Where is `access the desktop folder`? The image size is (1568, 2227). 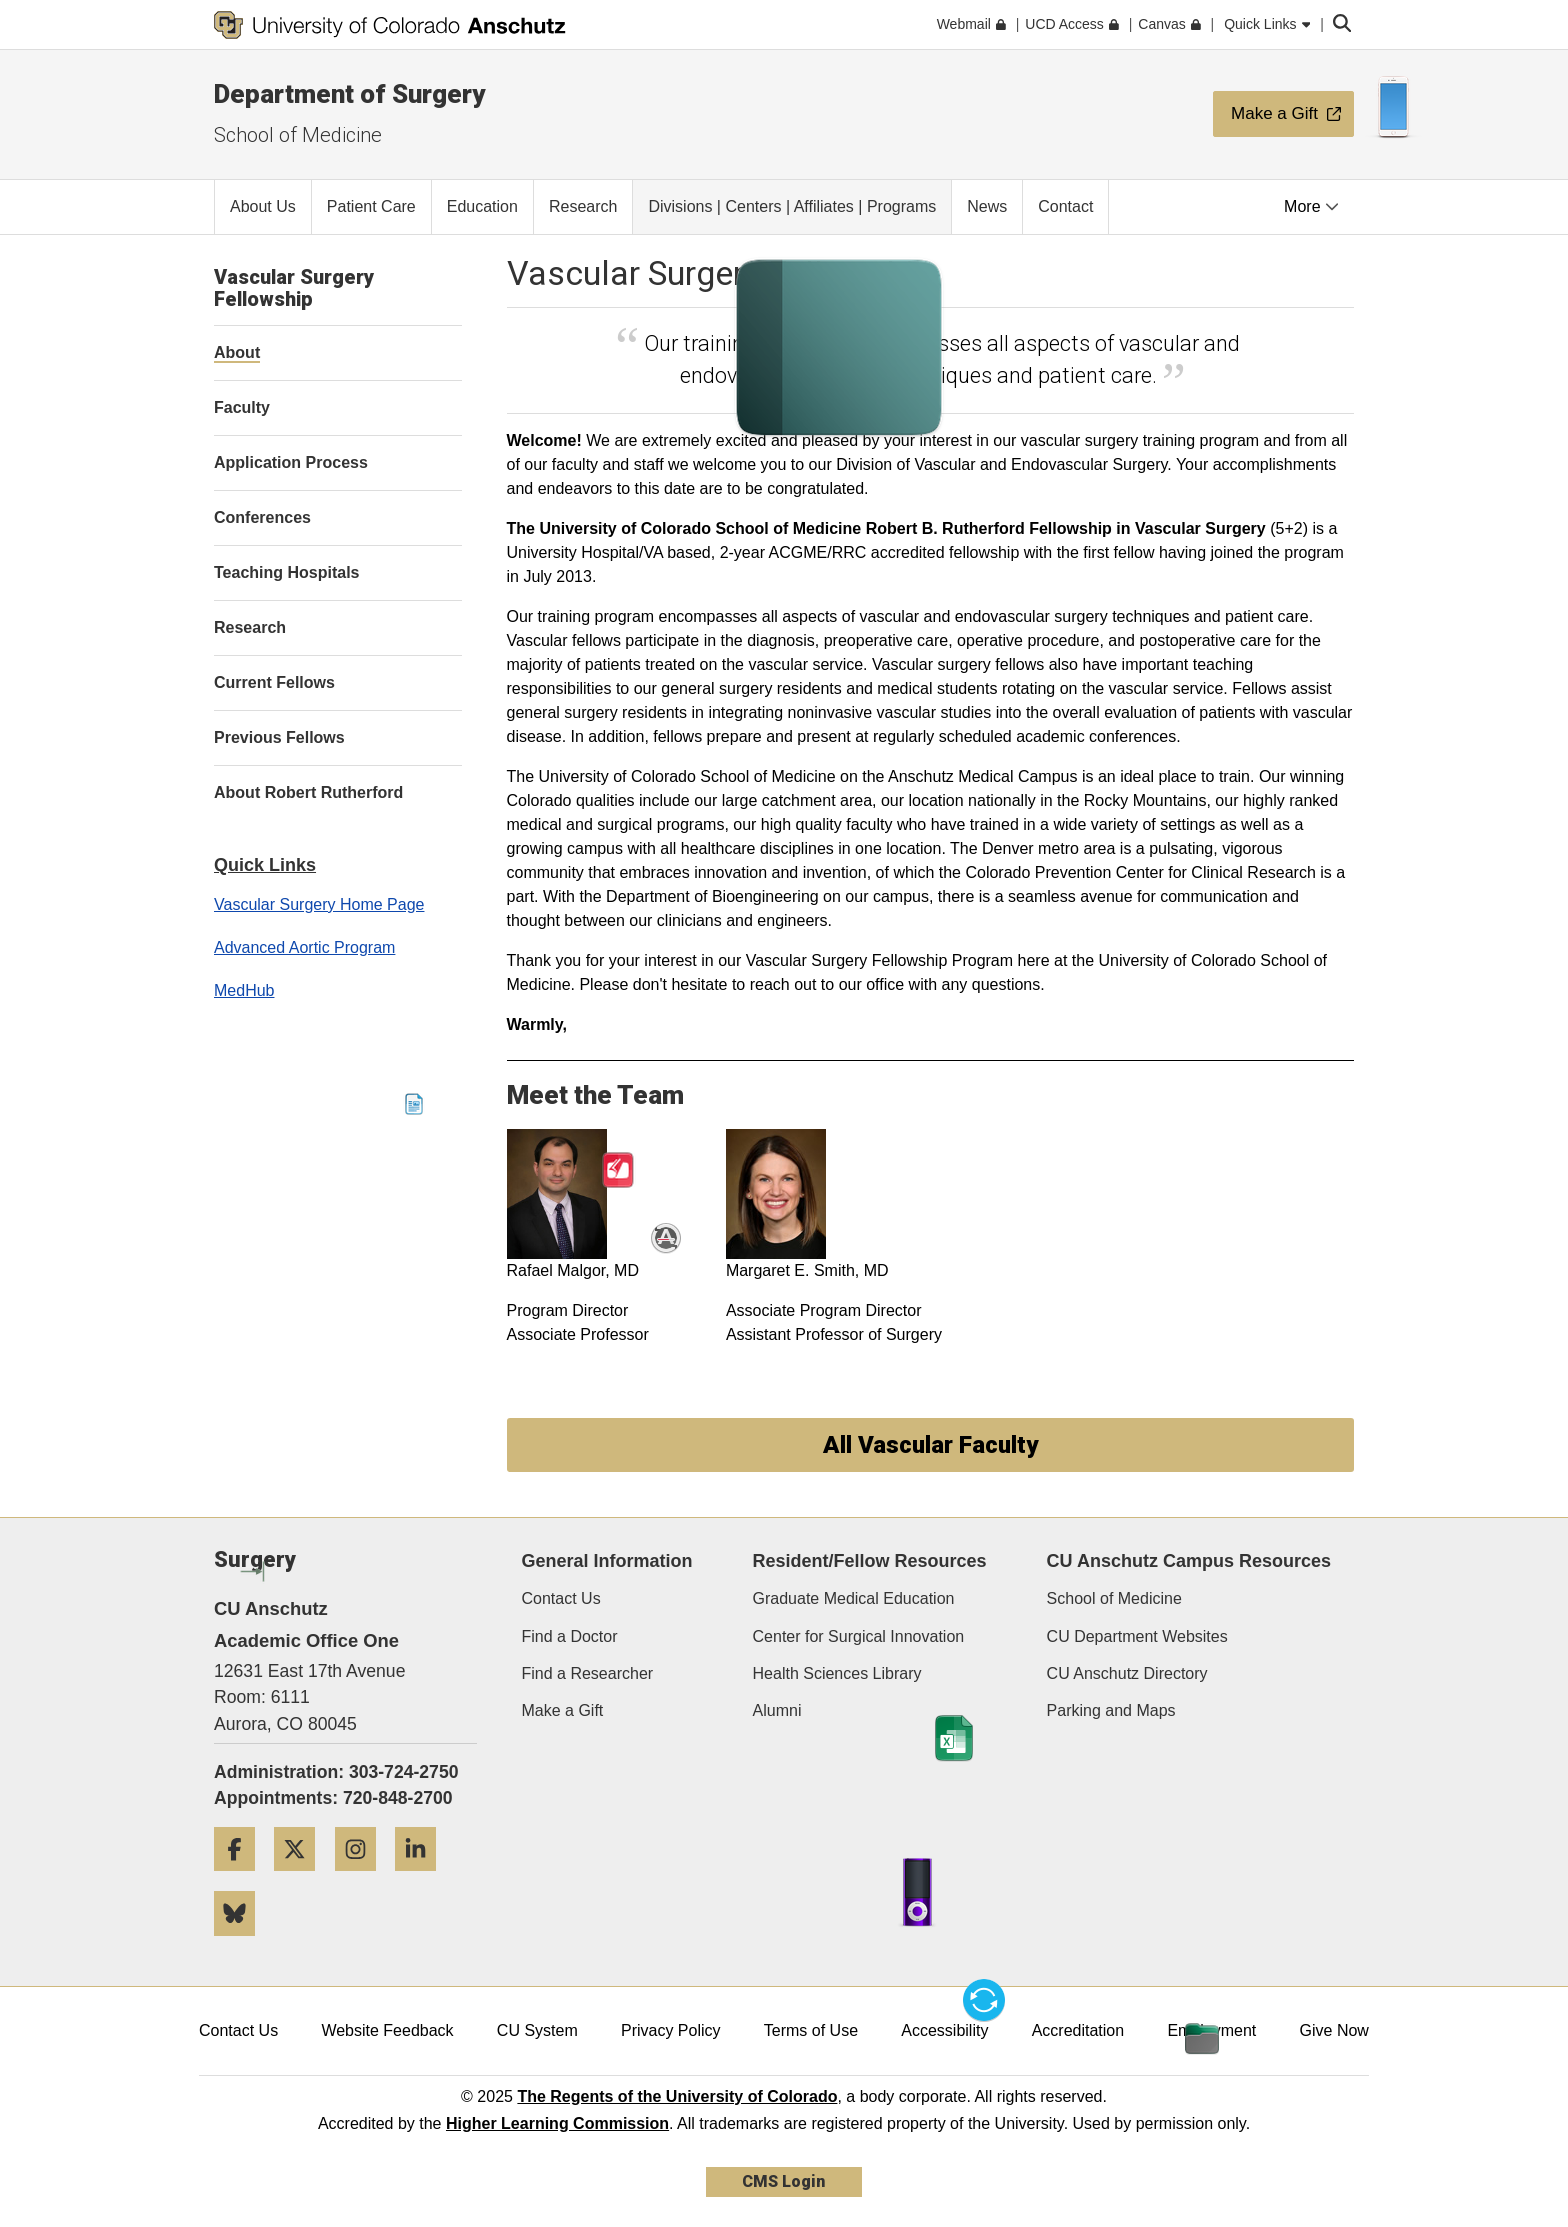
access the desktop folder is located at coordinates (839, 340).